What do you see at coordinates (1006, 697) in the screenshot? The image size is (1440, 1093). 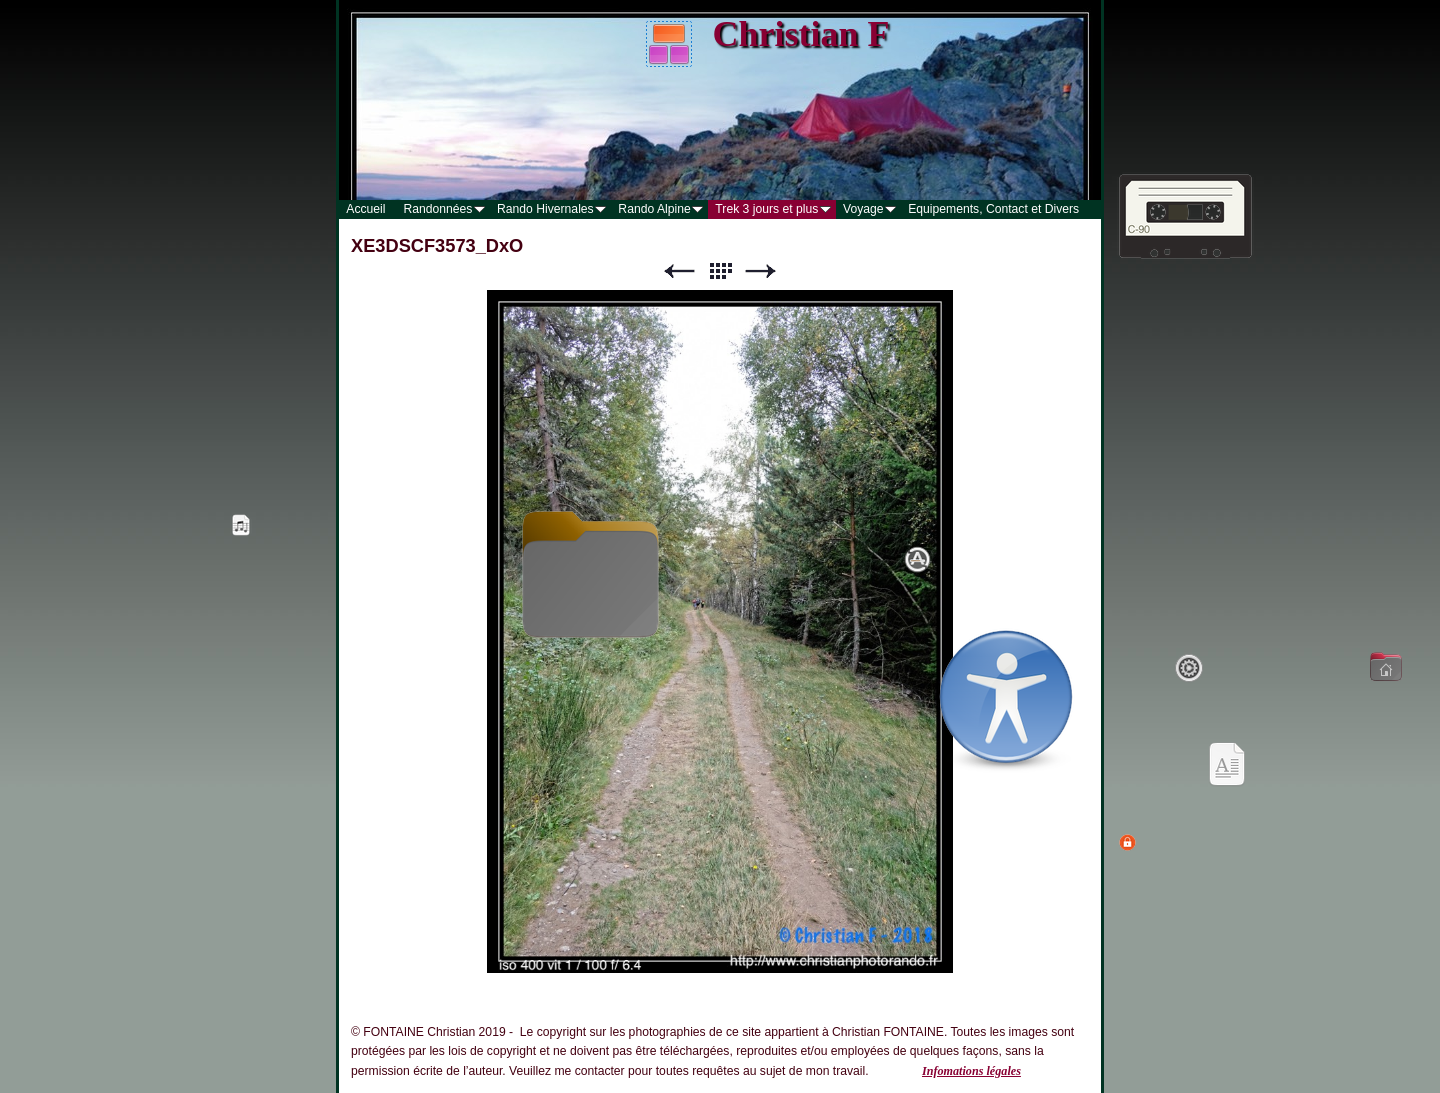 I see `open accessibility settings` at bounding box center [1006, 697].